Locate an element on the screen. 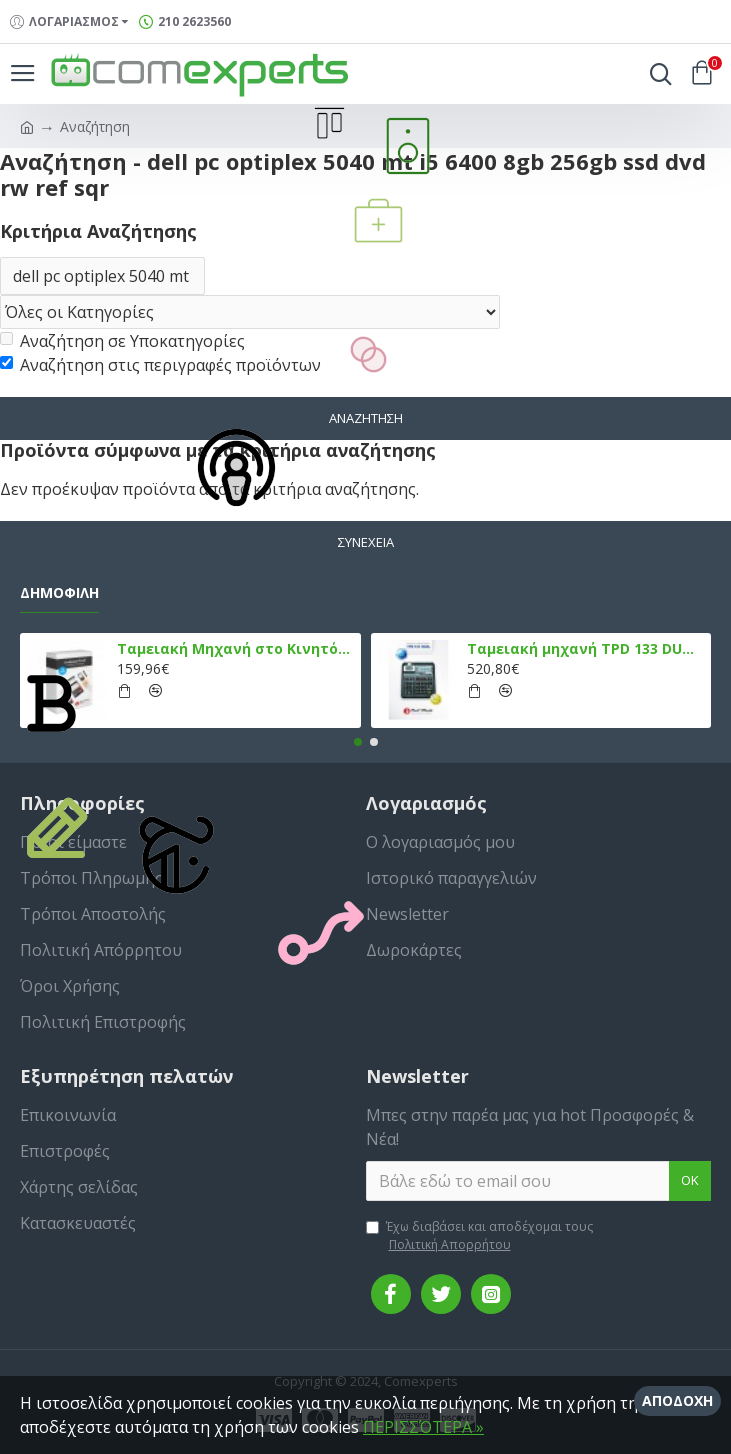 This screenshot has width=731, height=1454. merge or combine selected objects is located at coordinates (368, 354).